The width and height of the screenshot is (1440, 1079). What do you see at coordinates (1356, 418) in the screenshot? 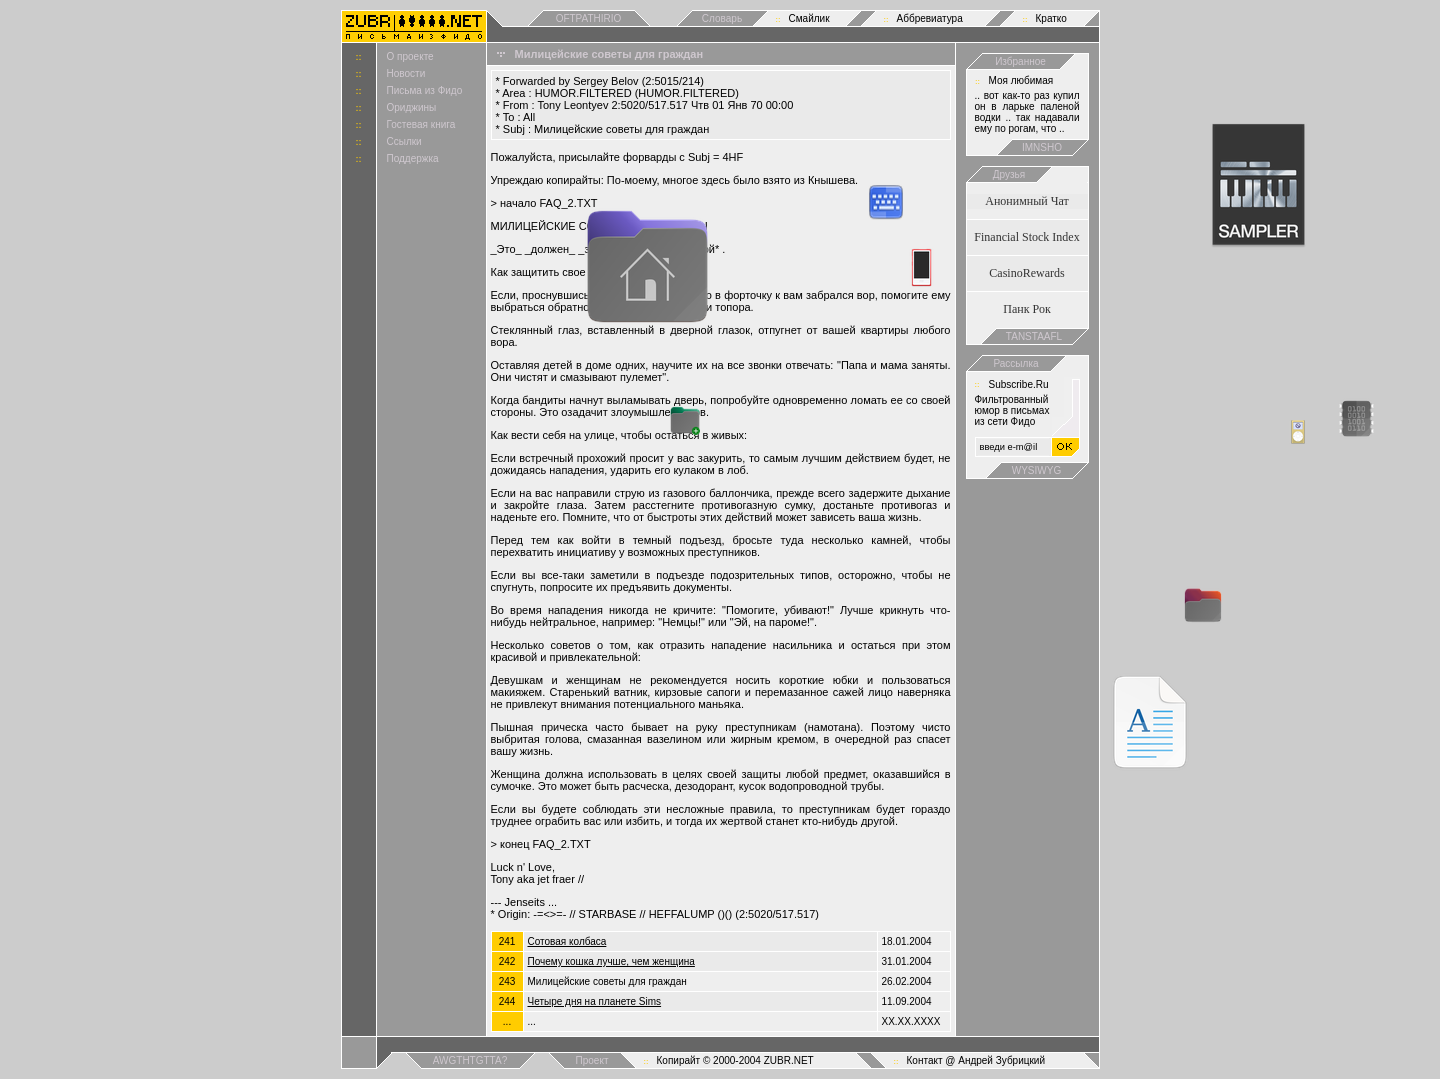
I see `firmware file type indicator` at bounding box center [1356, 418].